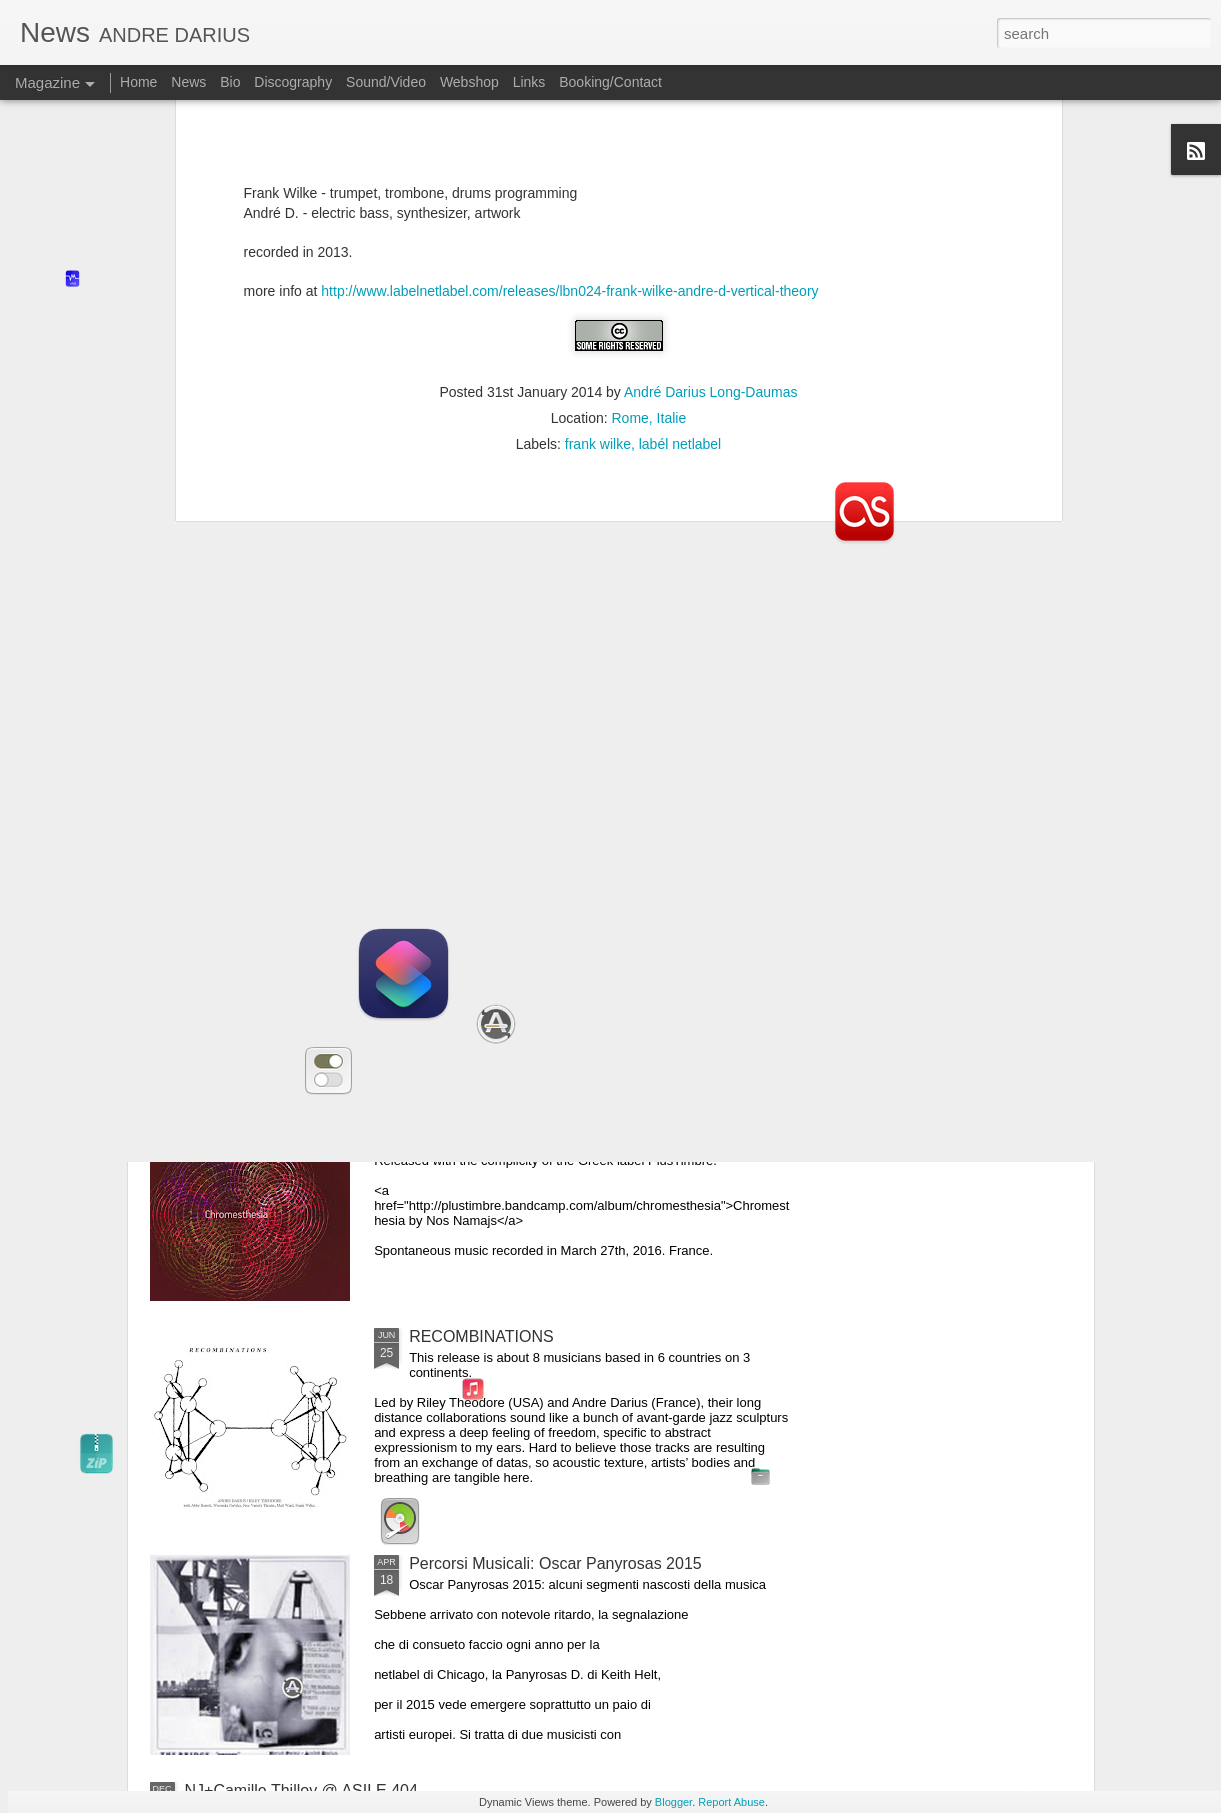 The image size is (1221, 1813). What do you see at coordinates (328, 1070) in the screenshot?
I see `open system tweaks or customization settings` at bounding box center [328, 1070].